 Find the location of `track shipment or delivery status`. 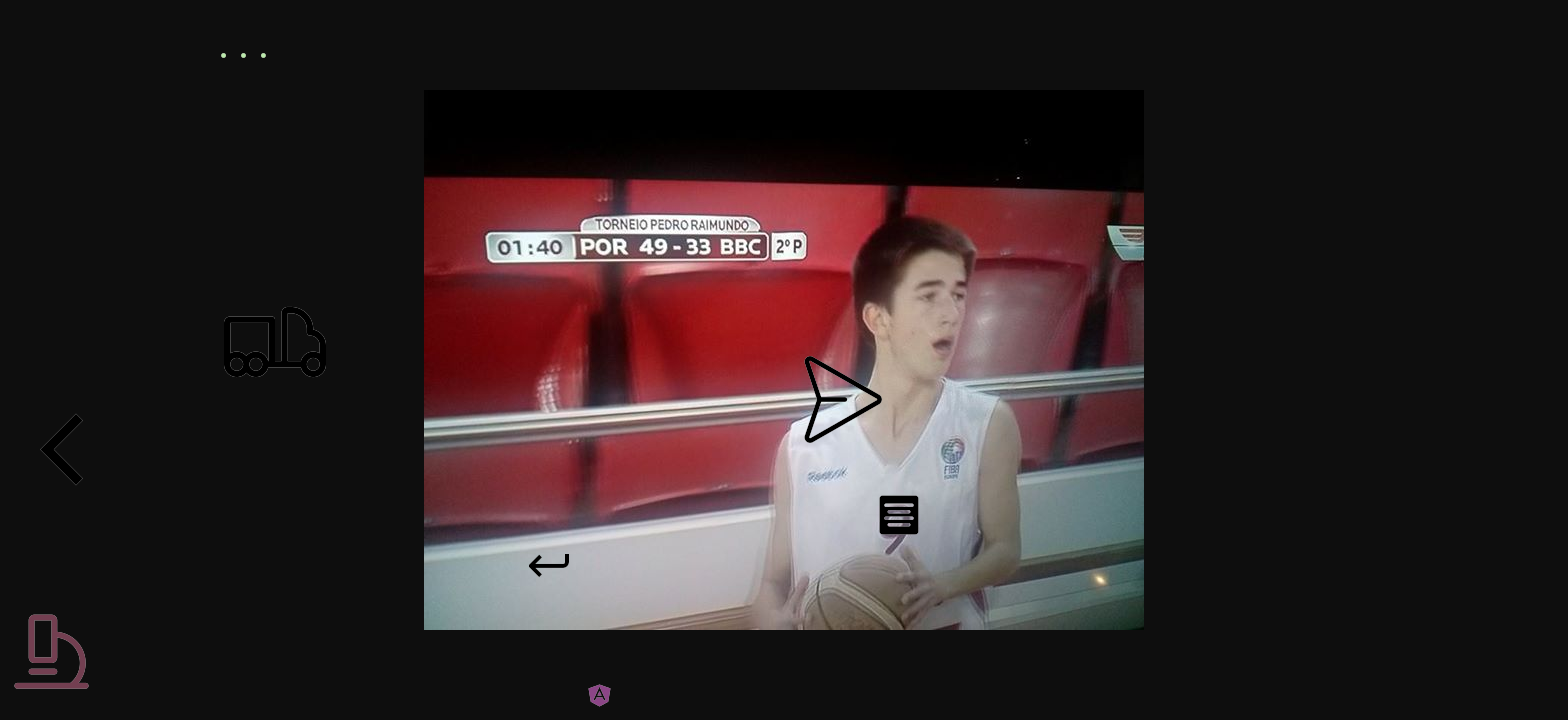

track shipment or delivery status is located at coordinates (275, 342).